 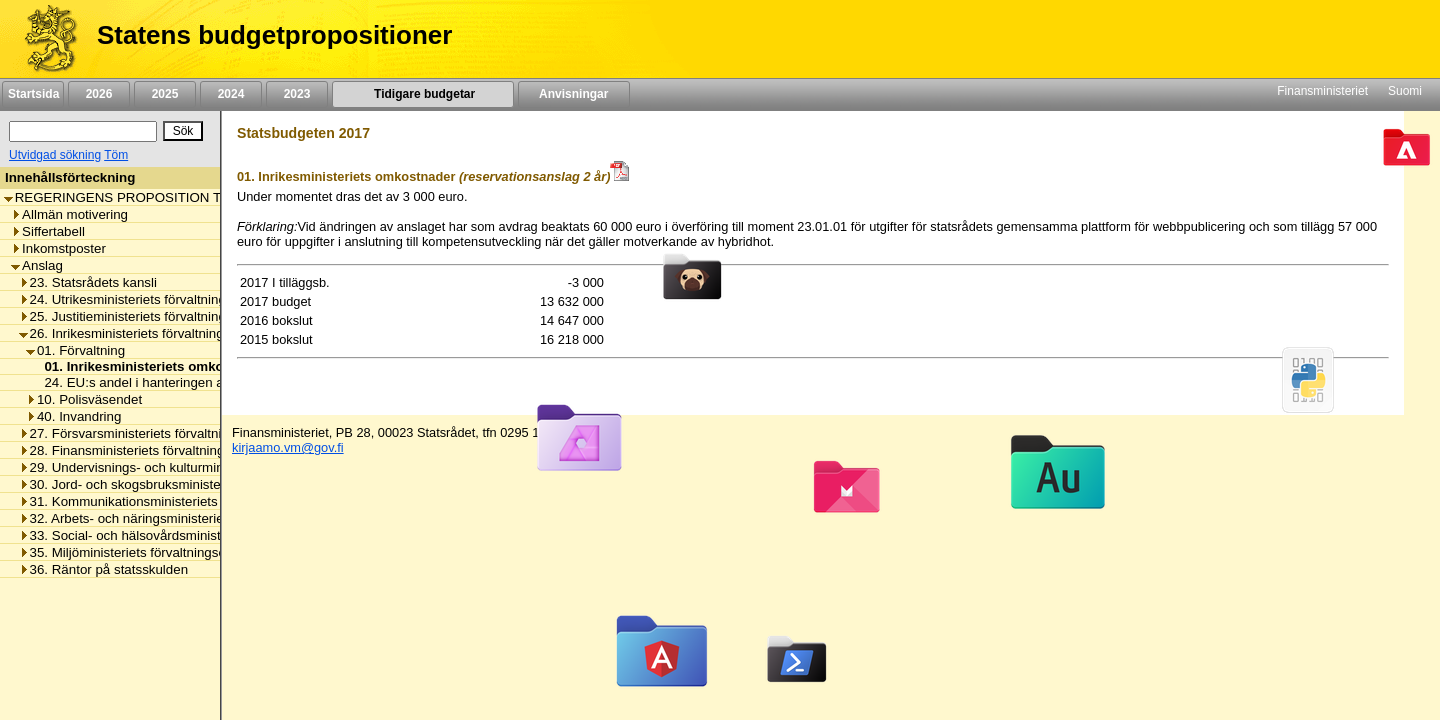 I want to click on open affinity photo project files folder, so click(x=579, y=440).